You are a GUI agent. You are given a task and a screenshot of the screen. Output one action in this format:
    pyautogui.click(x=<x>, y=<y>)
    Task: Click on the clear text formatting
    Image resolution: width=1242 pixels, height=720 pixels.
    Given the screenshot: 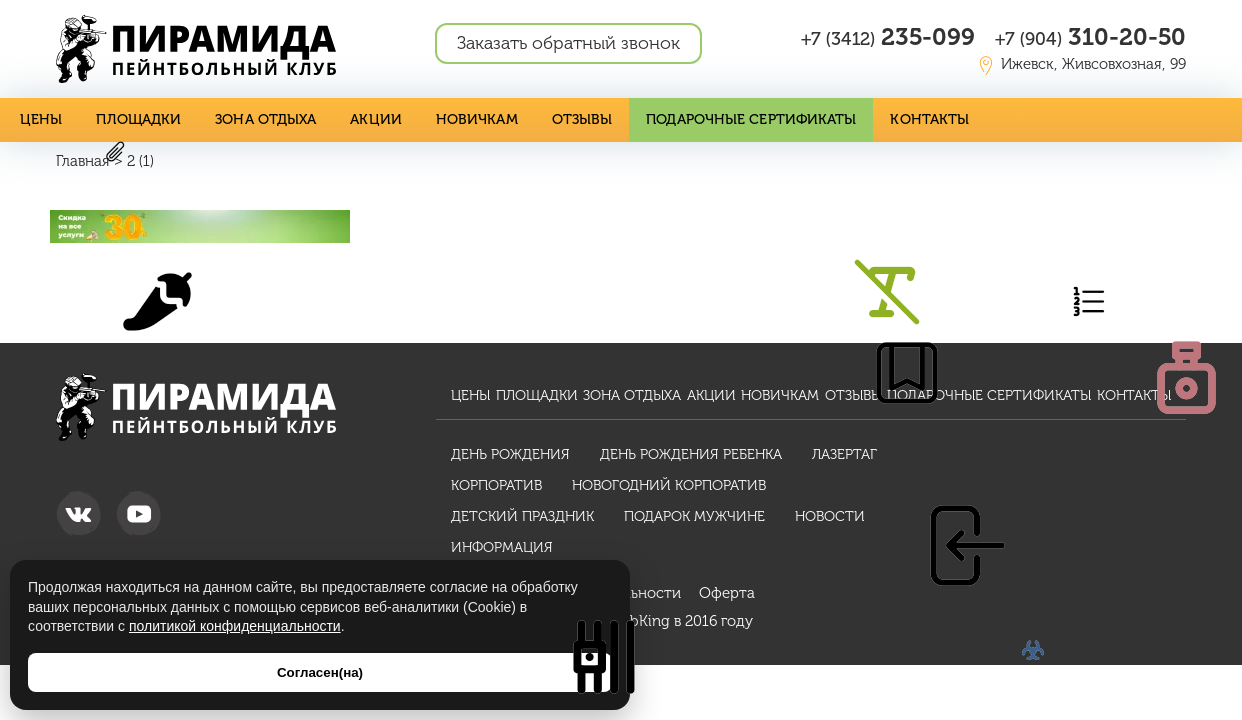 What is the action you would take?
    pyautogui.click(x=887, y=292)
    